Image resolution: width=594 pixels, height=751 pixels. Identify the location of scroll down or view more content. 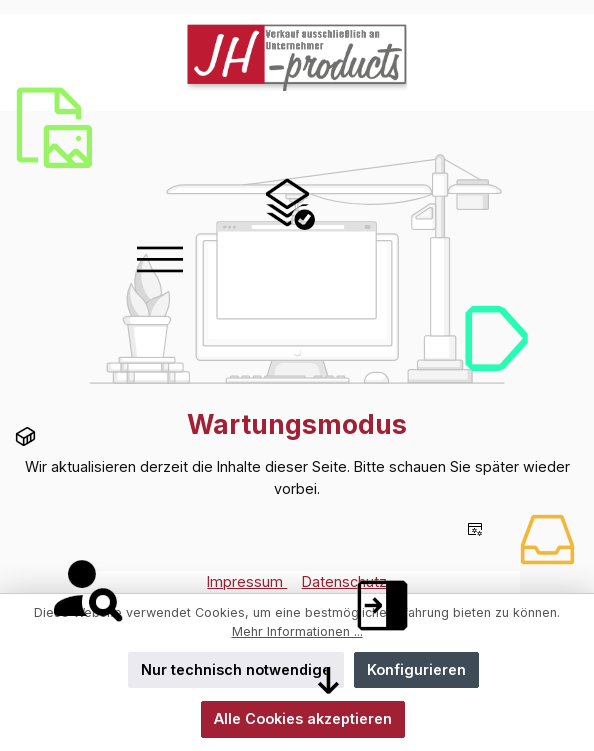
(329, 682).